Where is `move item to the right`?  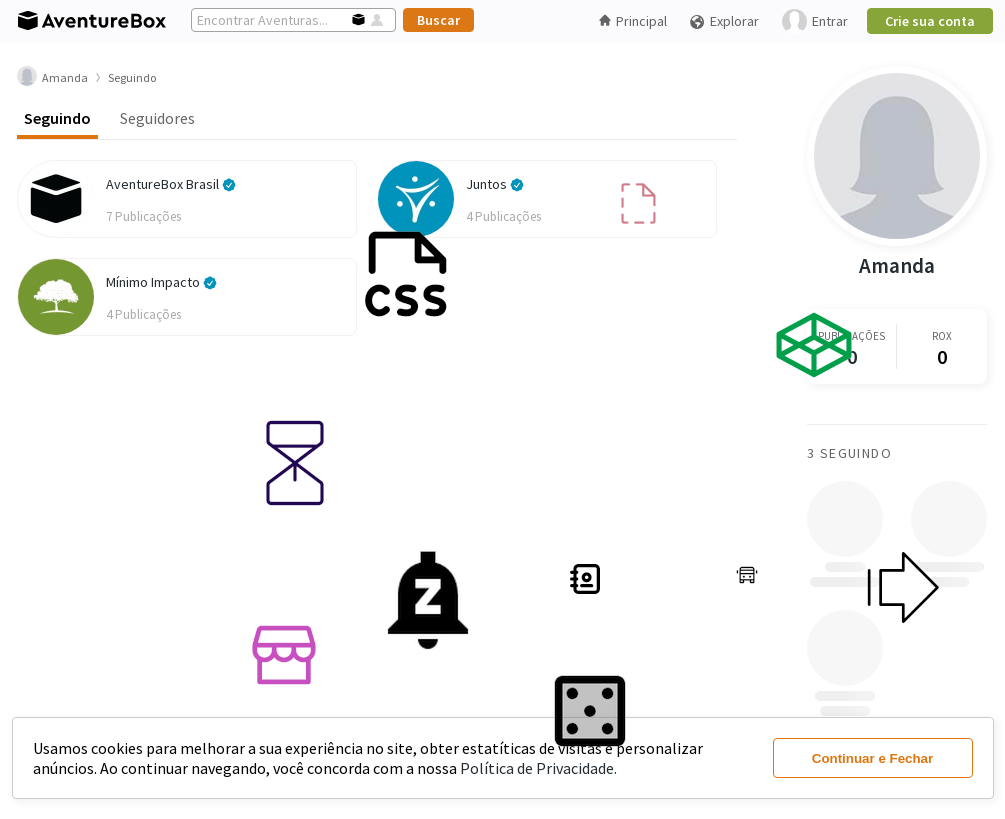
move item to the right is located at coordinates (900, 587).